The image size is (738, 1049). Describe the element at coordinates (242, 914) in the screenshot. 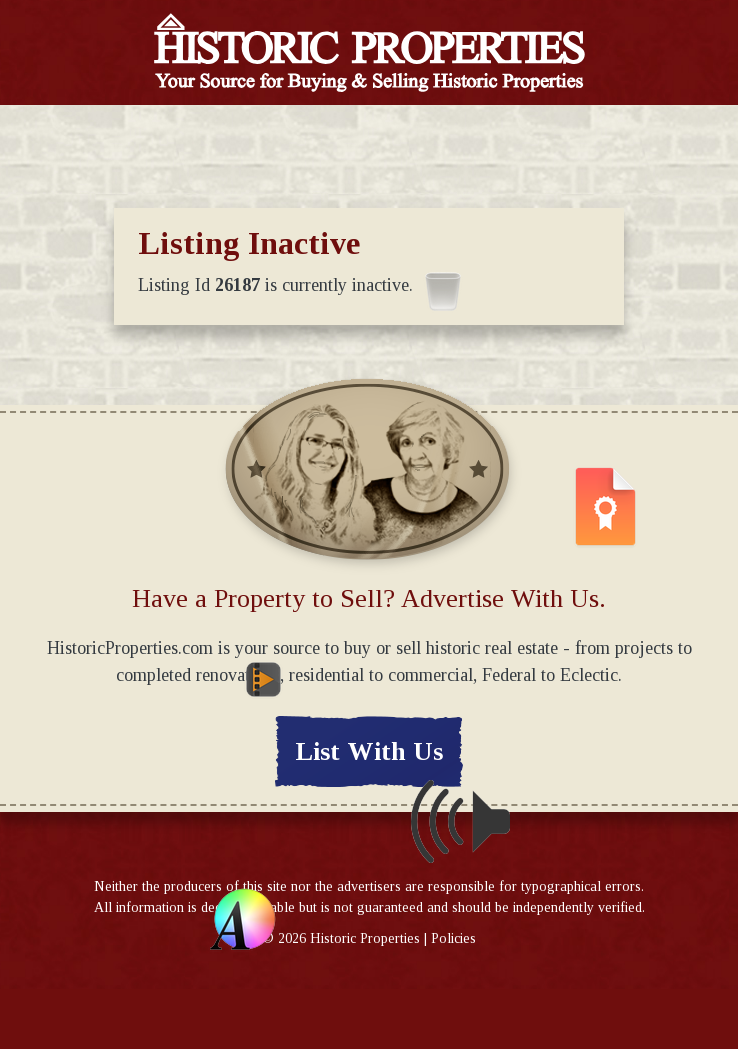

I see `customize font and color settings` at that location.